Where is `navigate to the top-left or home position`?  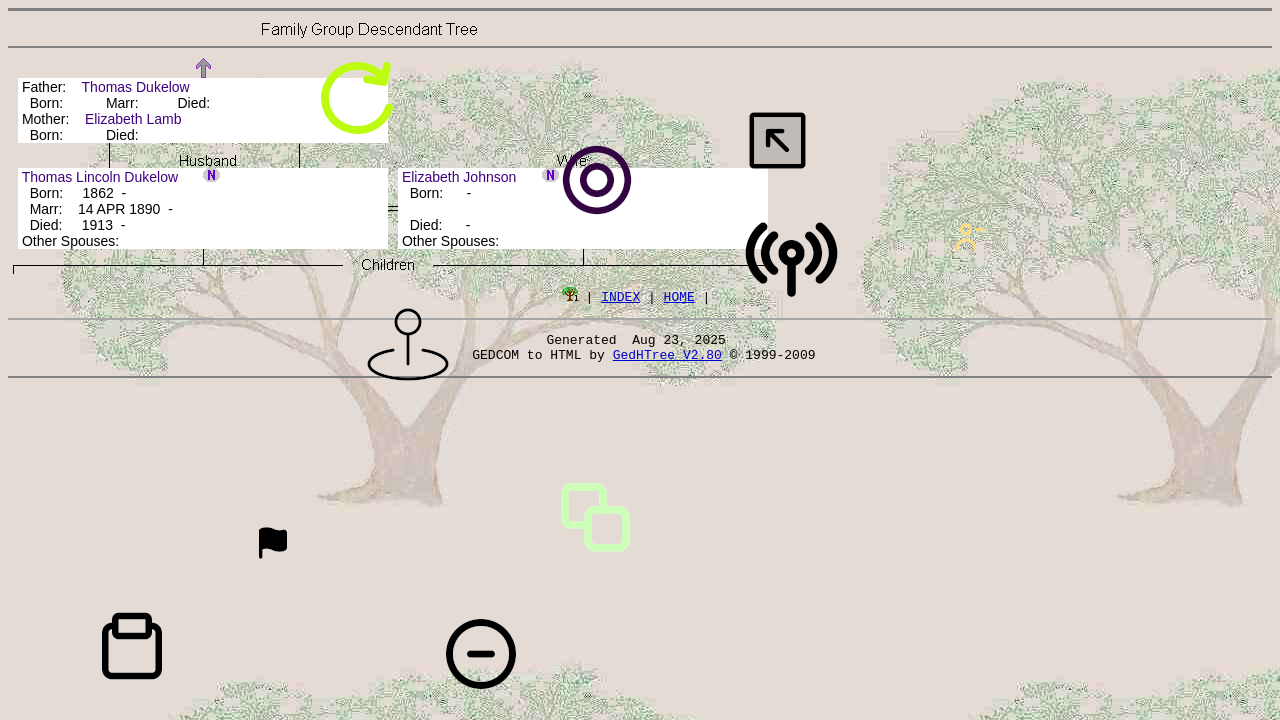 navigate to the top-left or home position is located at coordinates (777, 140).